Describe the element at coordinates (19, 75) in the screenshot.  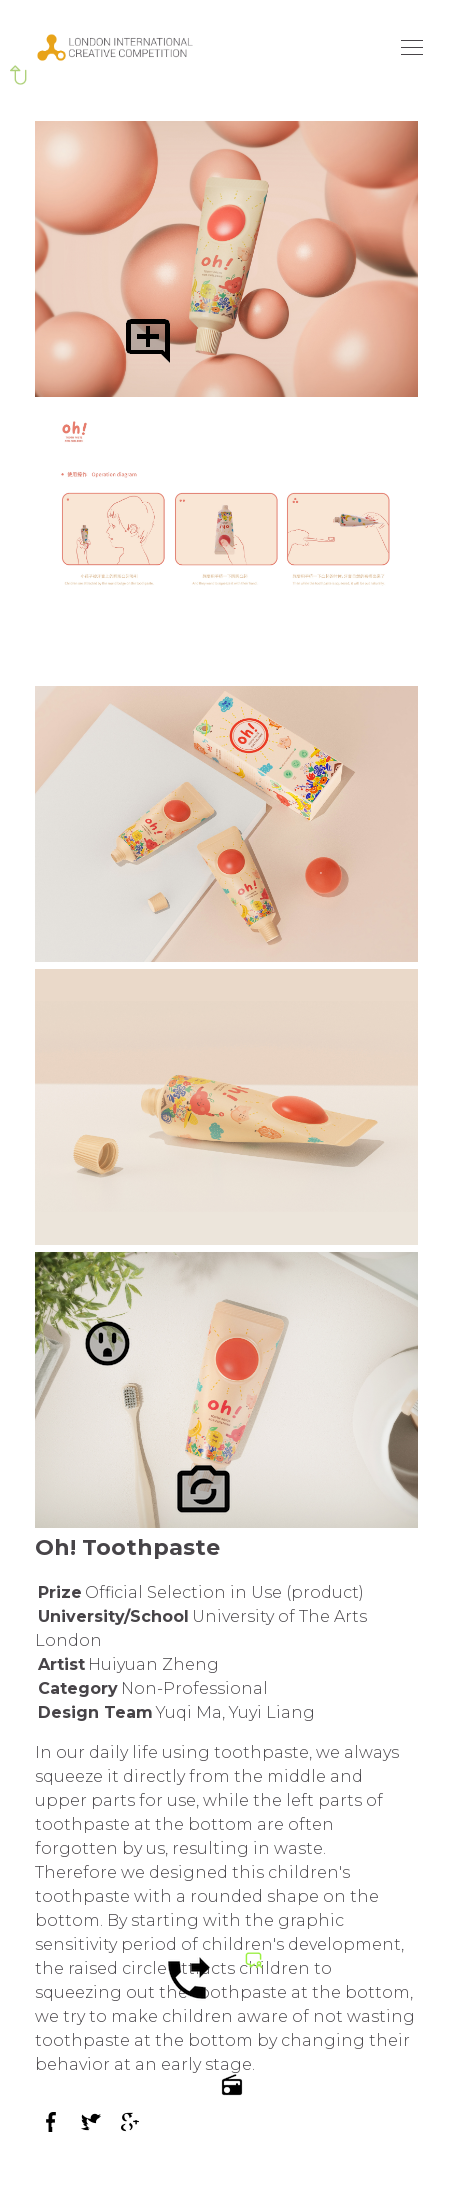
I see `undo or go back to previous state` at that location.